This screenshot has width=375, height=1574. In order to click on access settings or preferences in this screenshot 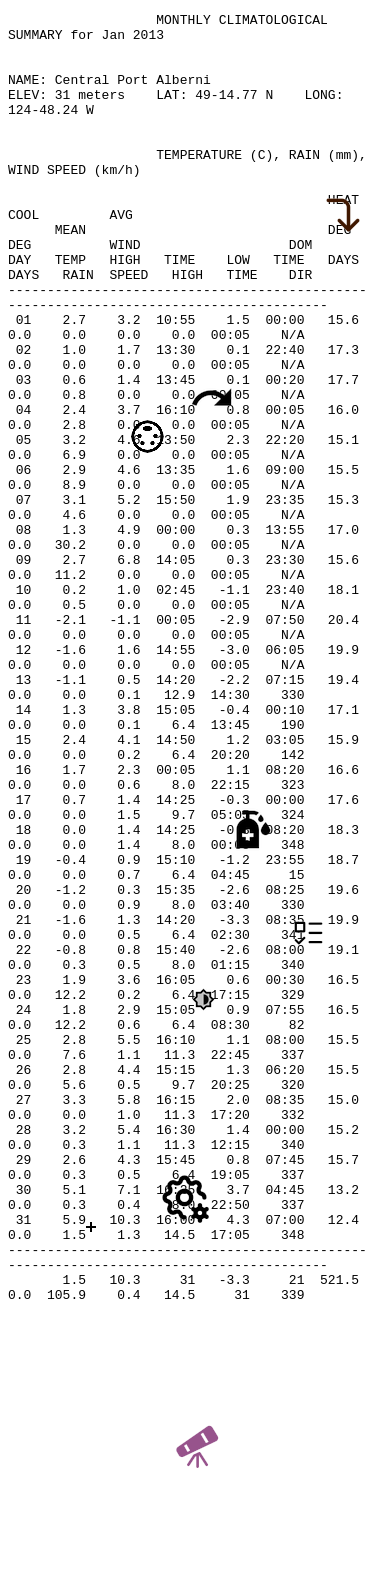, I will do `click(184, 1197)`.